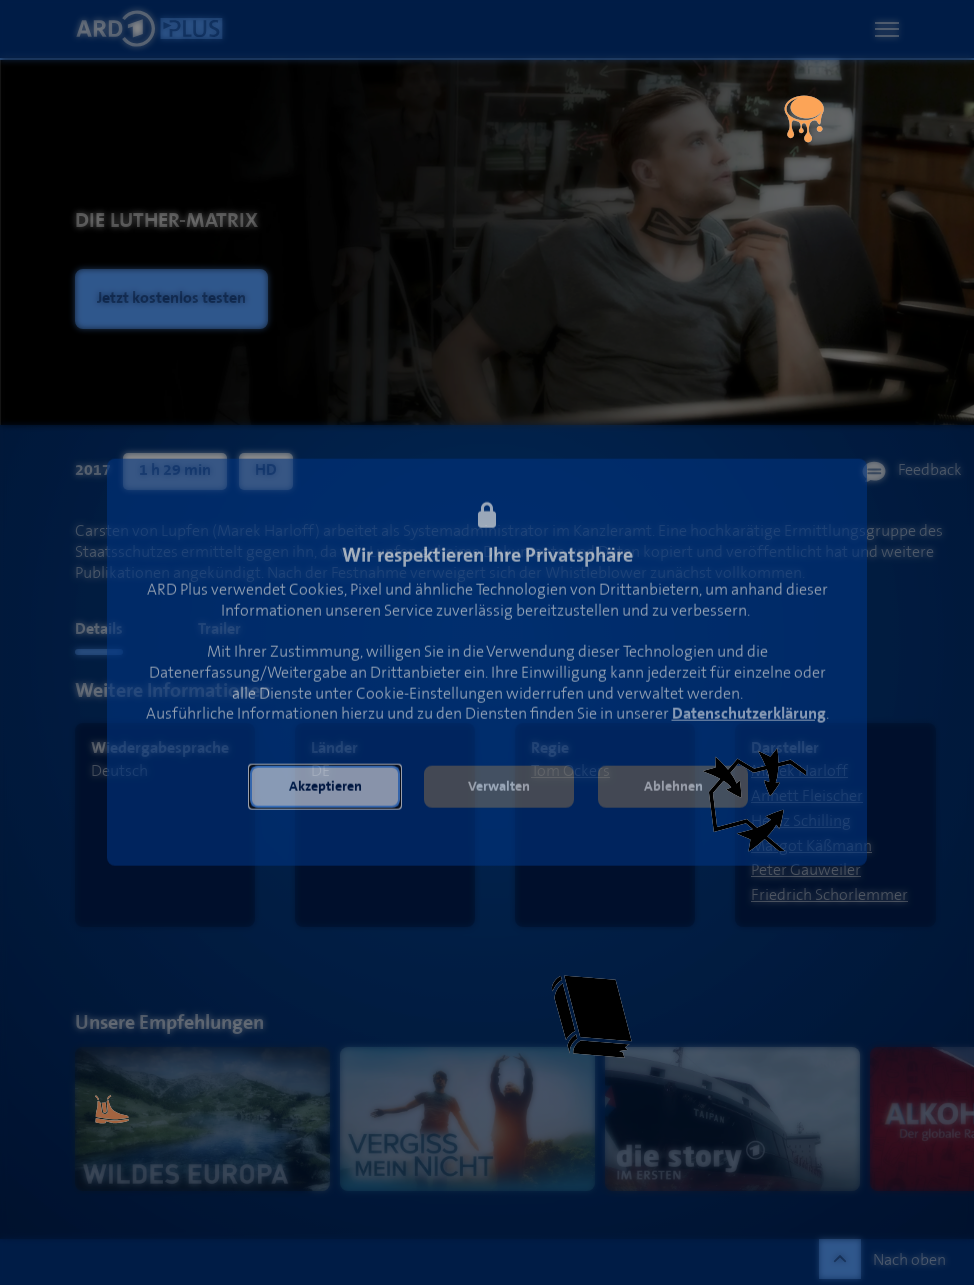 The height and width of the screenshot is (1285, 974). Describe the element at coordinates (754, 799) in the screenshot. I see `indicates territory expansion or takeover in strategy games` at that location.